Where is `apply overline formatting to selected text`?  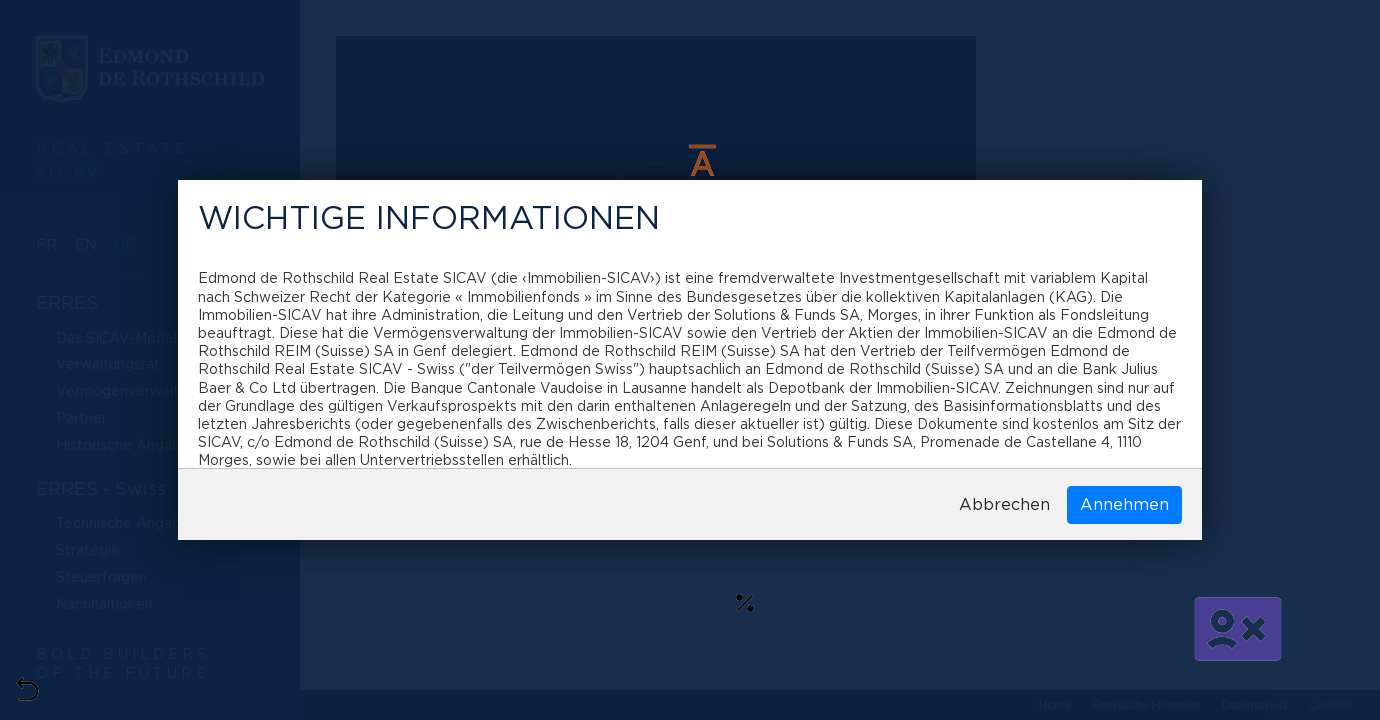
apply overline formatting to selected text is located at coordinates (702, 159).